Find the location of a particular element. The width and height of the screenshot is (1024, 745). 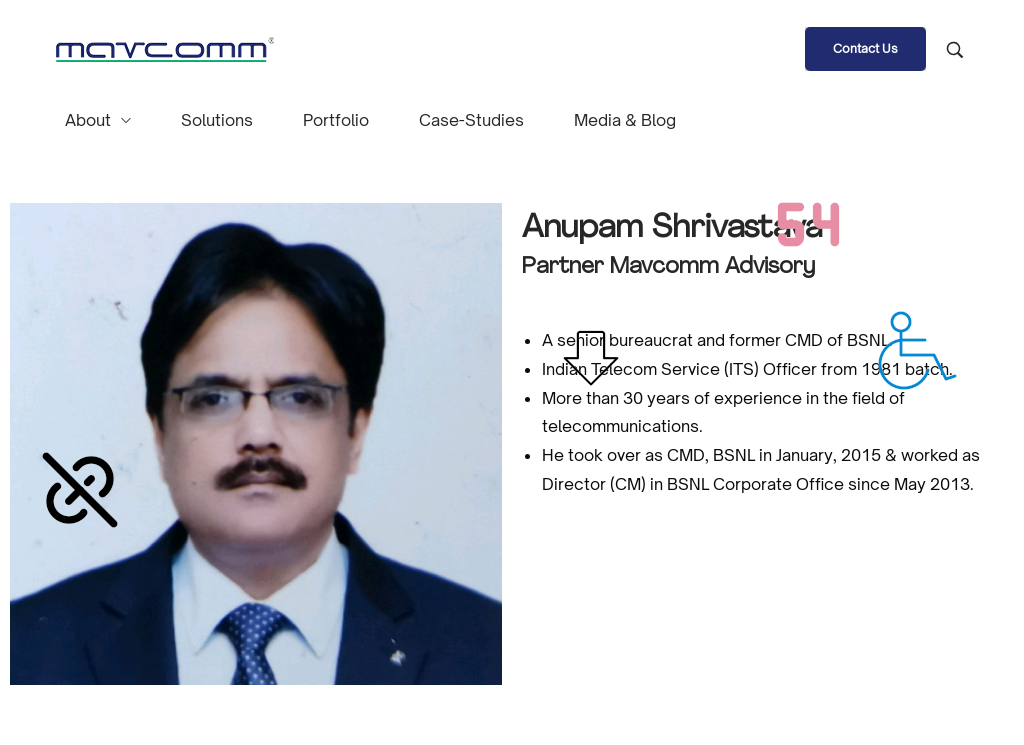

indicates item number 54 in a list or sequence is located at coordinates (808, 224).